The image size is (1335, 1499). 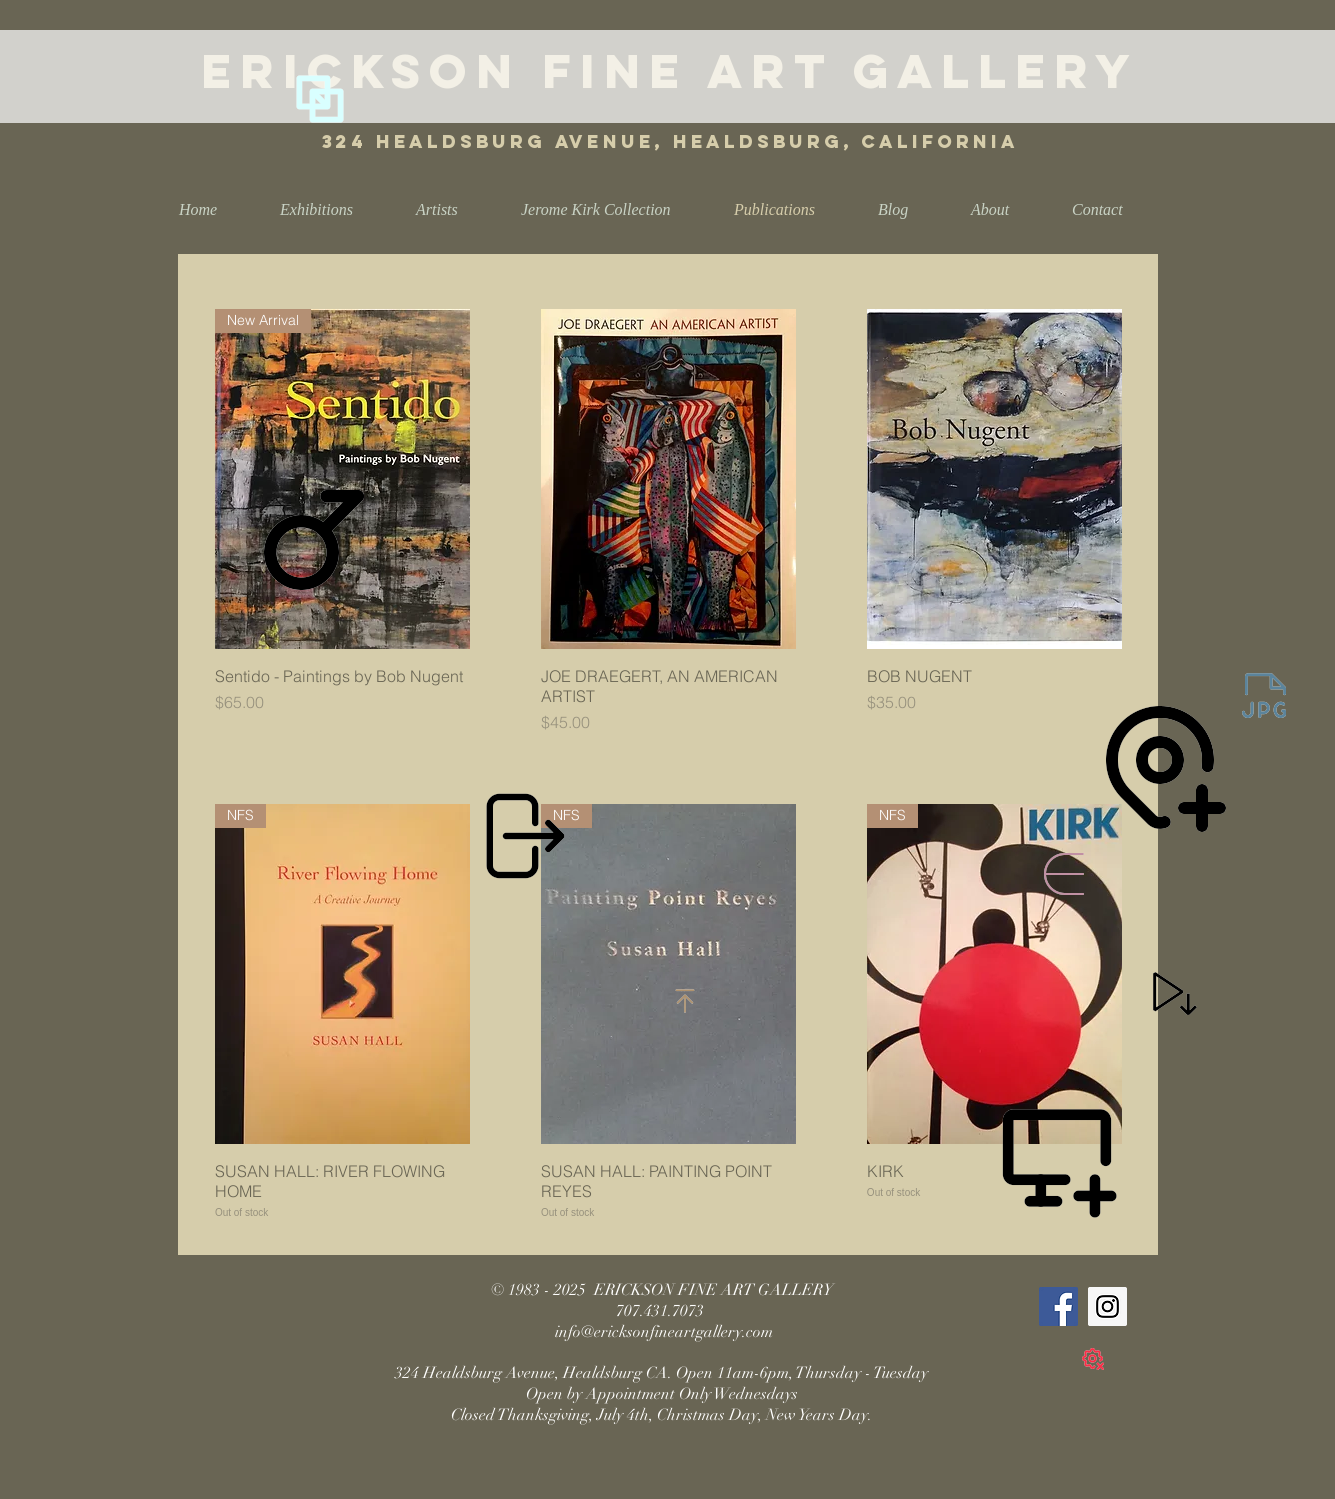 What do you see at coordinates (1174, 993) in the screenshot?
I see `run code below current selection` at bounding box center [1174, 993].